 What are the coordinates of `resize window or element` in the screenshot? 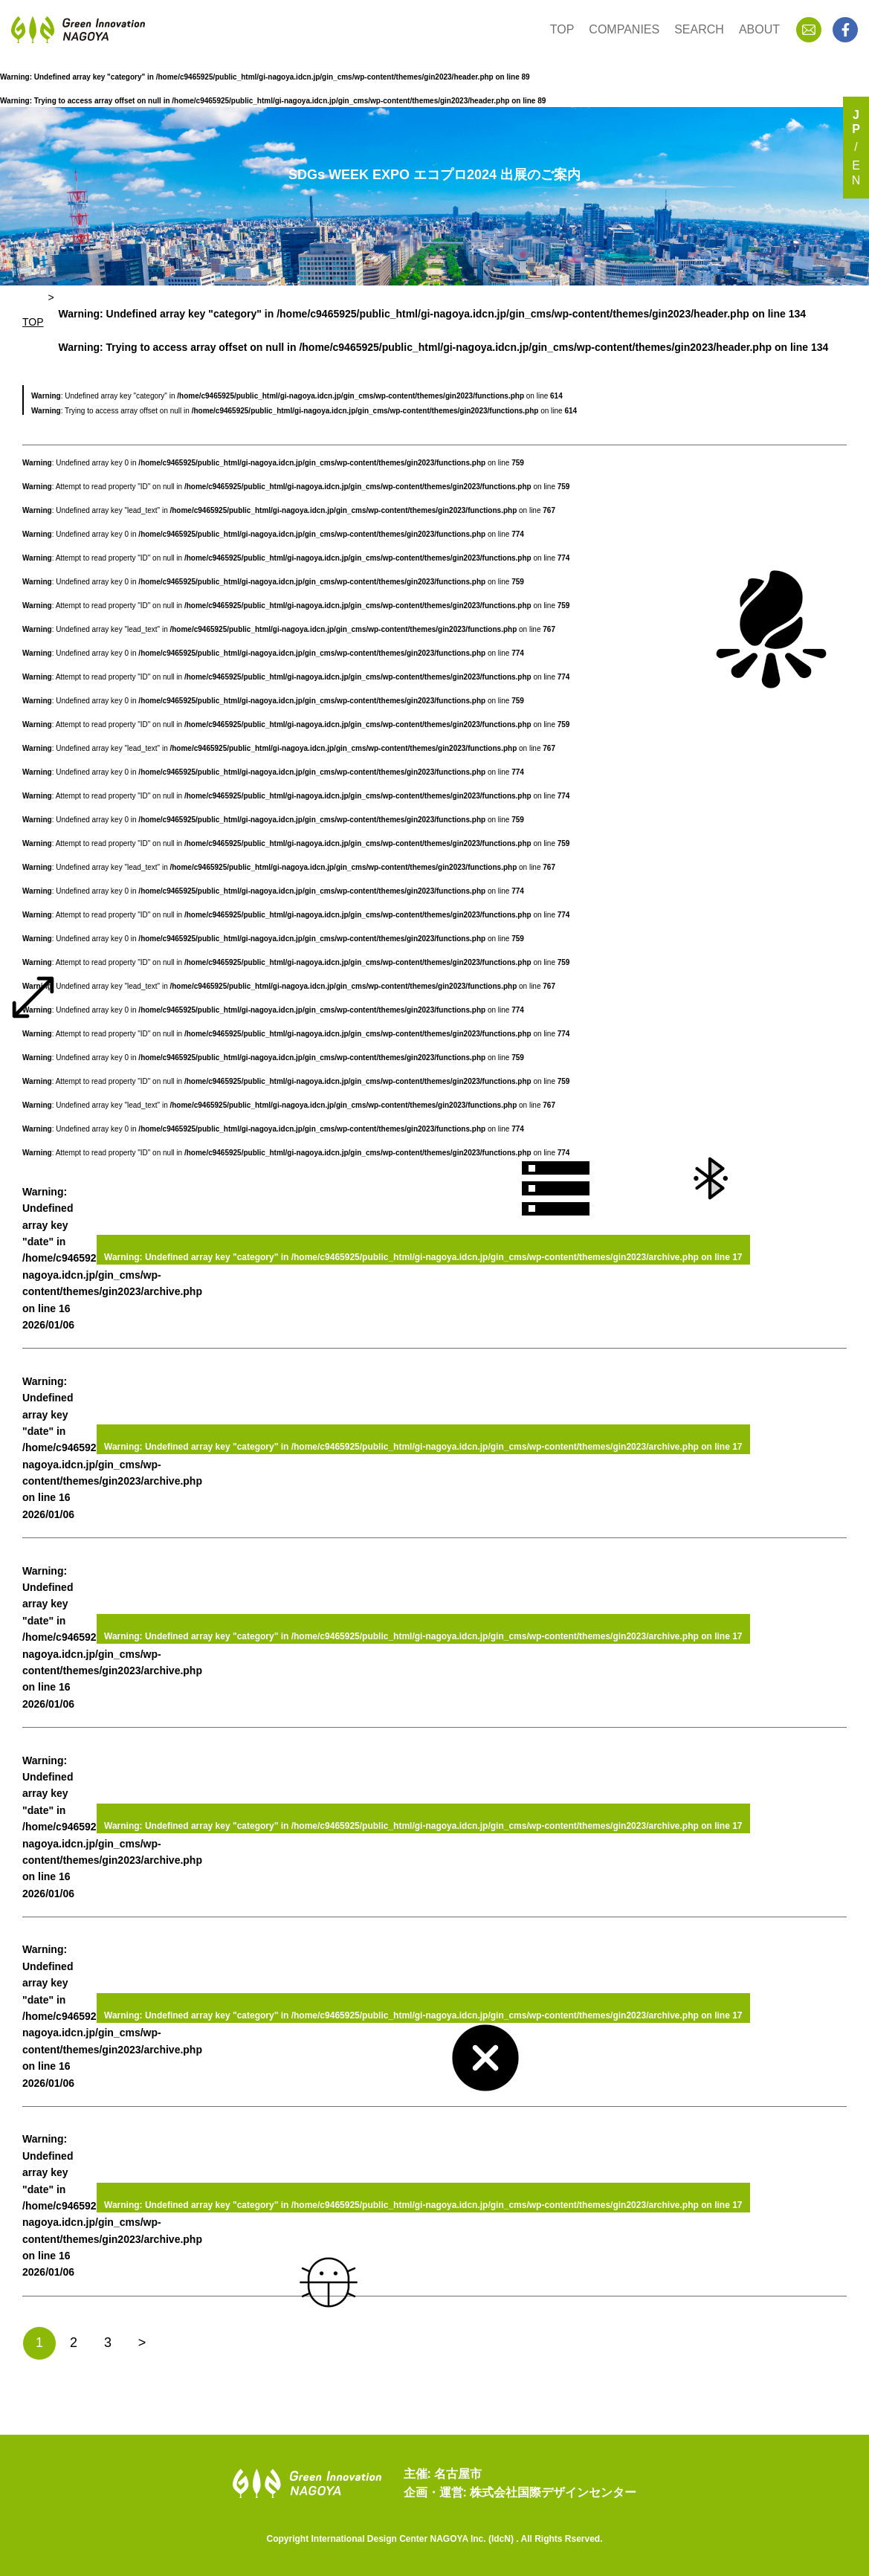 It's located at (33, 997).